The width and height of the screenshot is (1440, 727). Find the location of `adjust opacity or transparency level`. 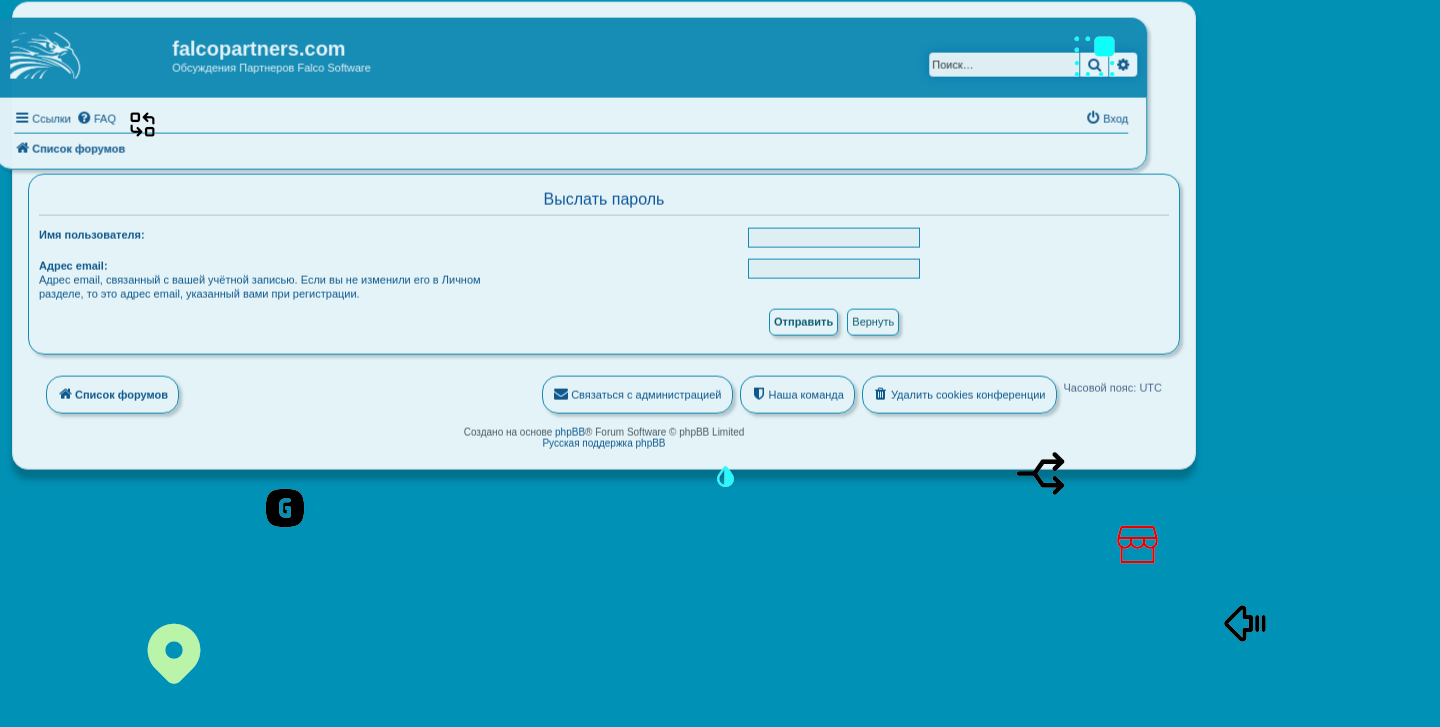

adjust opacity or transparency level is located at coordinates (725, 476).